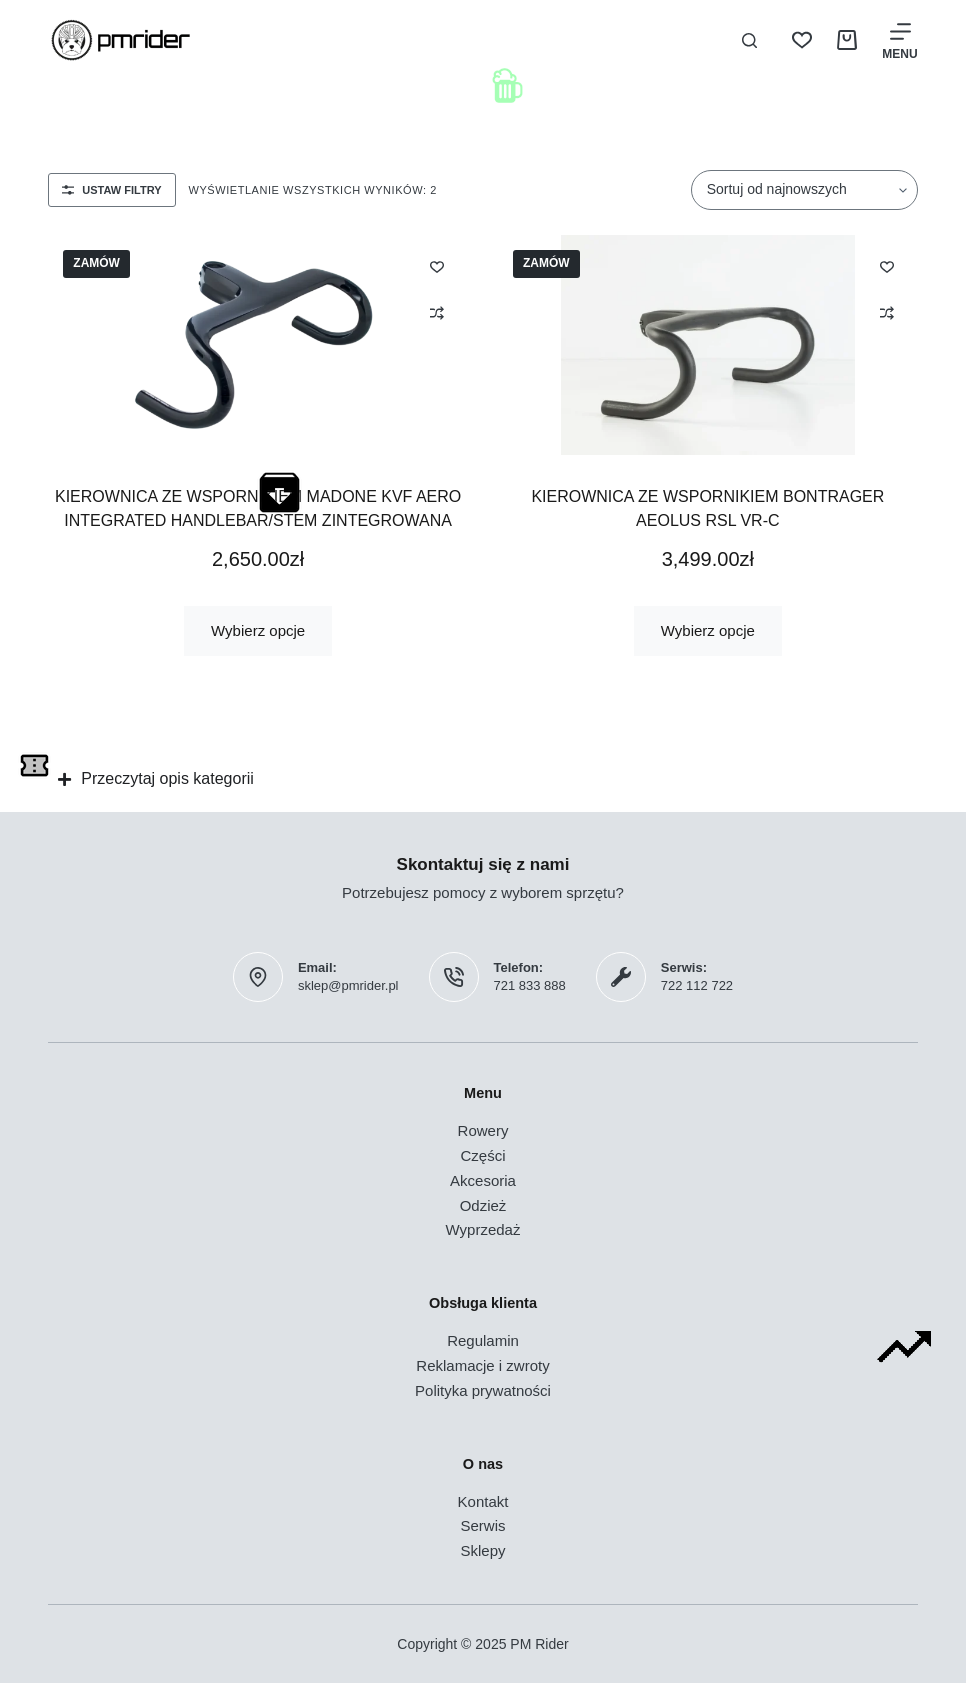 The height and width of the screenshot is (1683, 966). What do you see at coordinates (507, 85) in the screenshot?
I see `browse nearby bars or pubs` at bounding box center [507, 85].